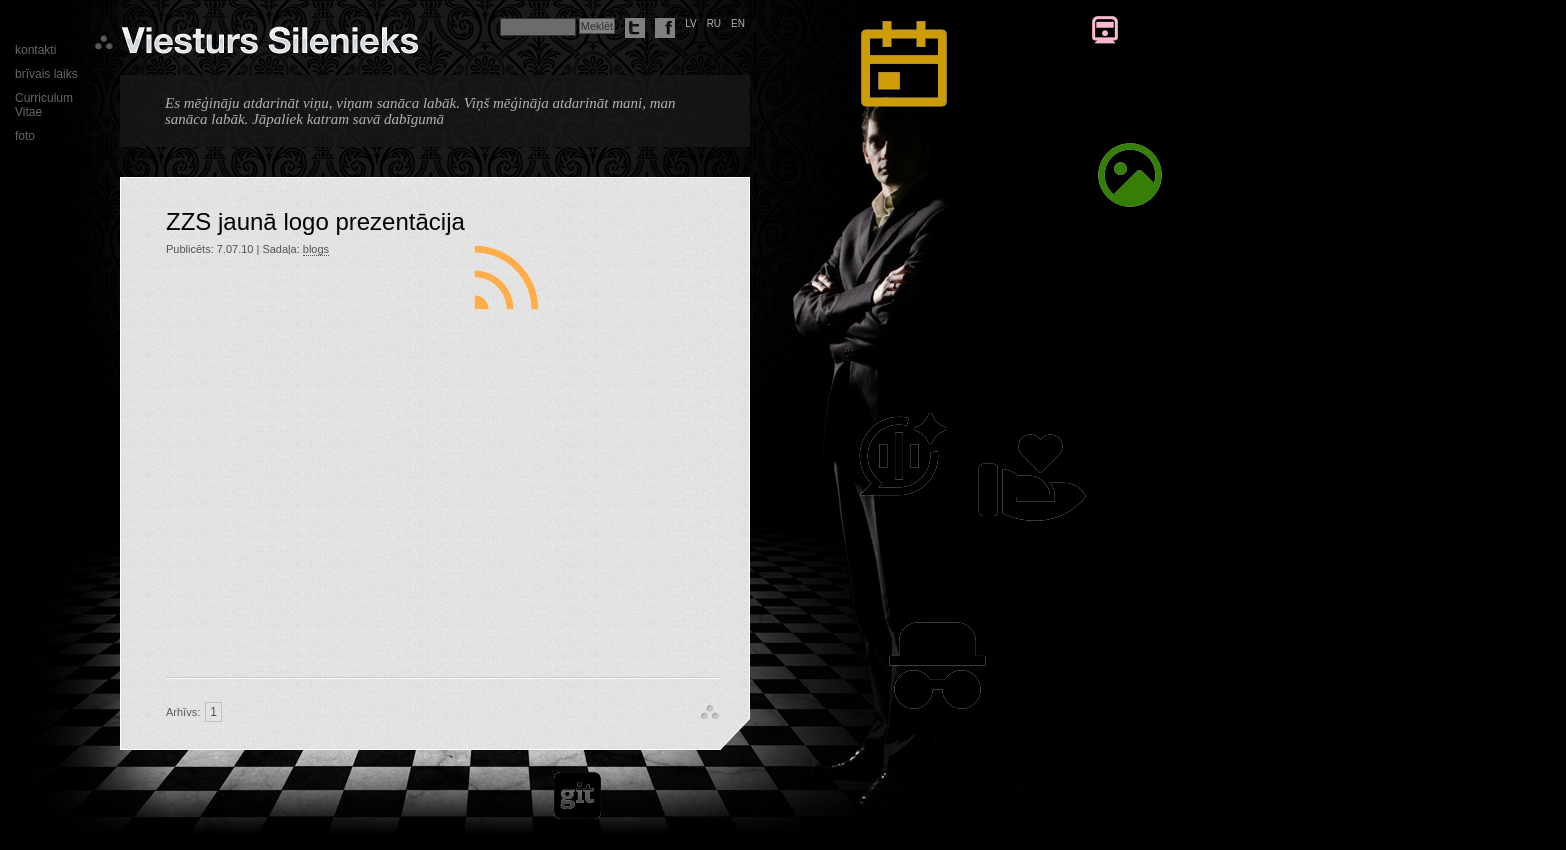  What do you see at coordinates (1130, 175) in the screenshot?
I see `view image or photo gallery` at bounding box center [1130, 175].